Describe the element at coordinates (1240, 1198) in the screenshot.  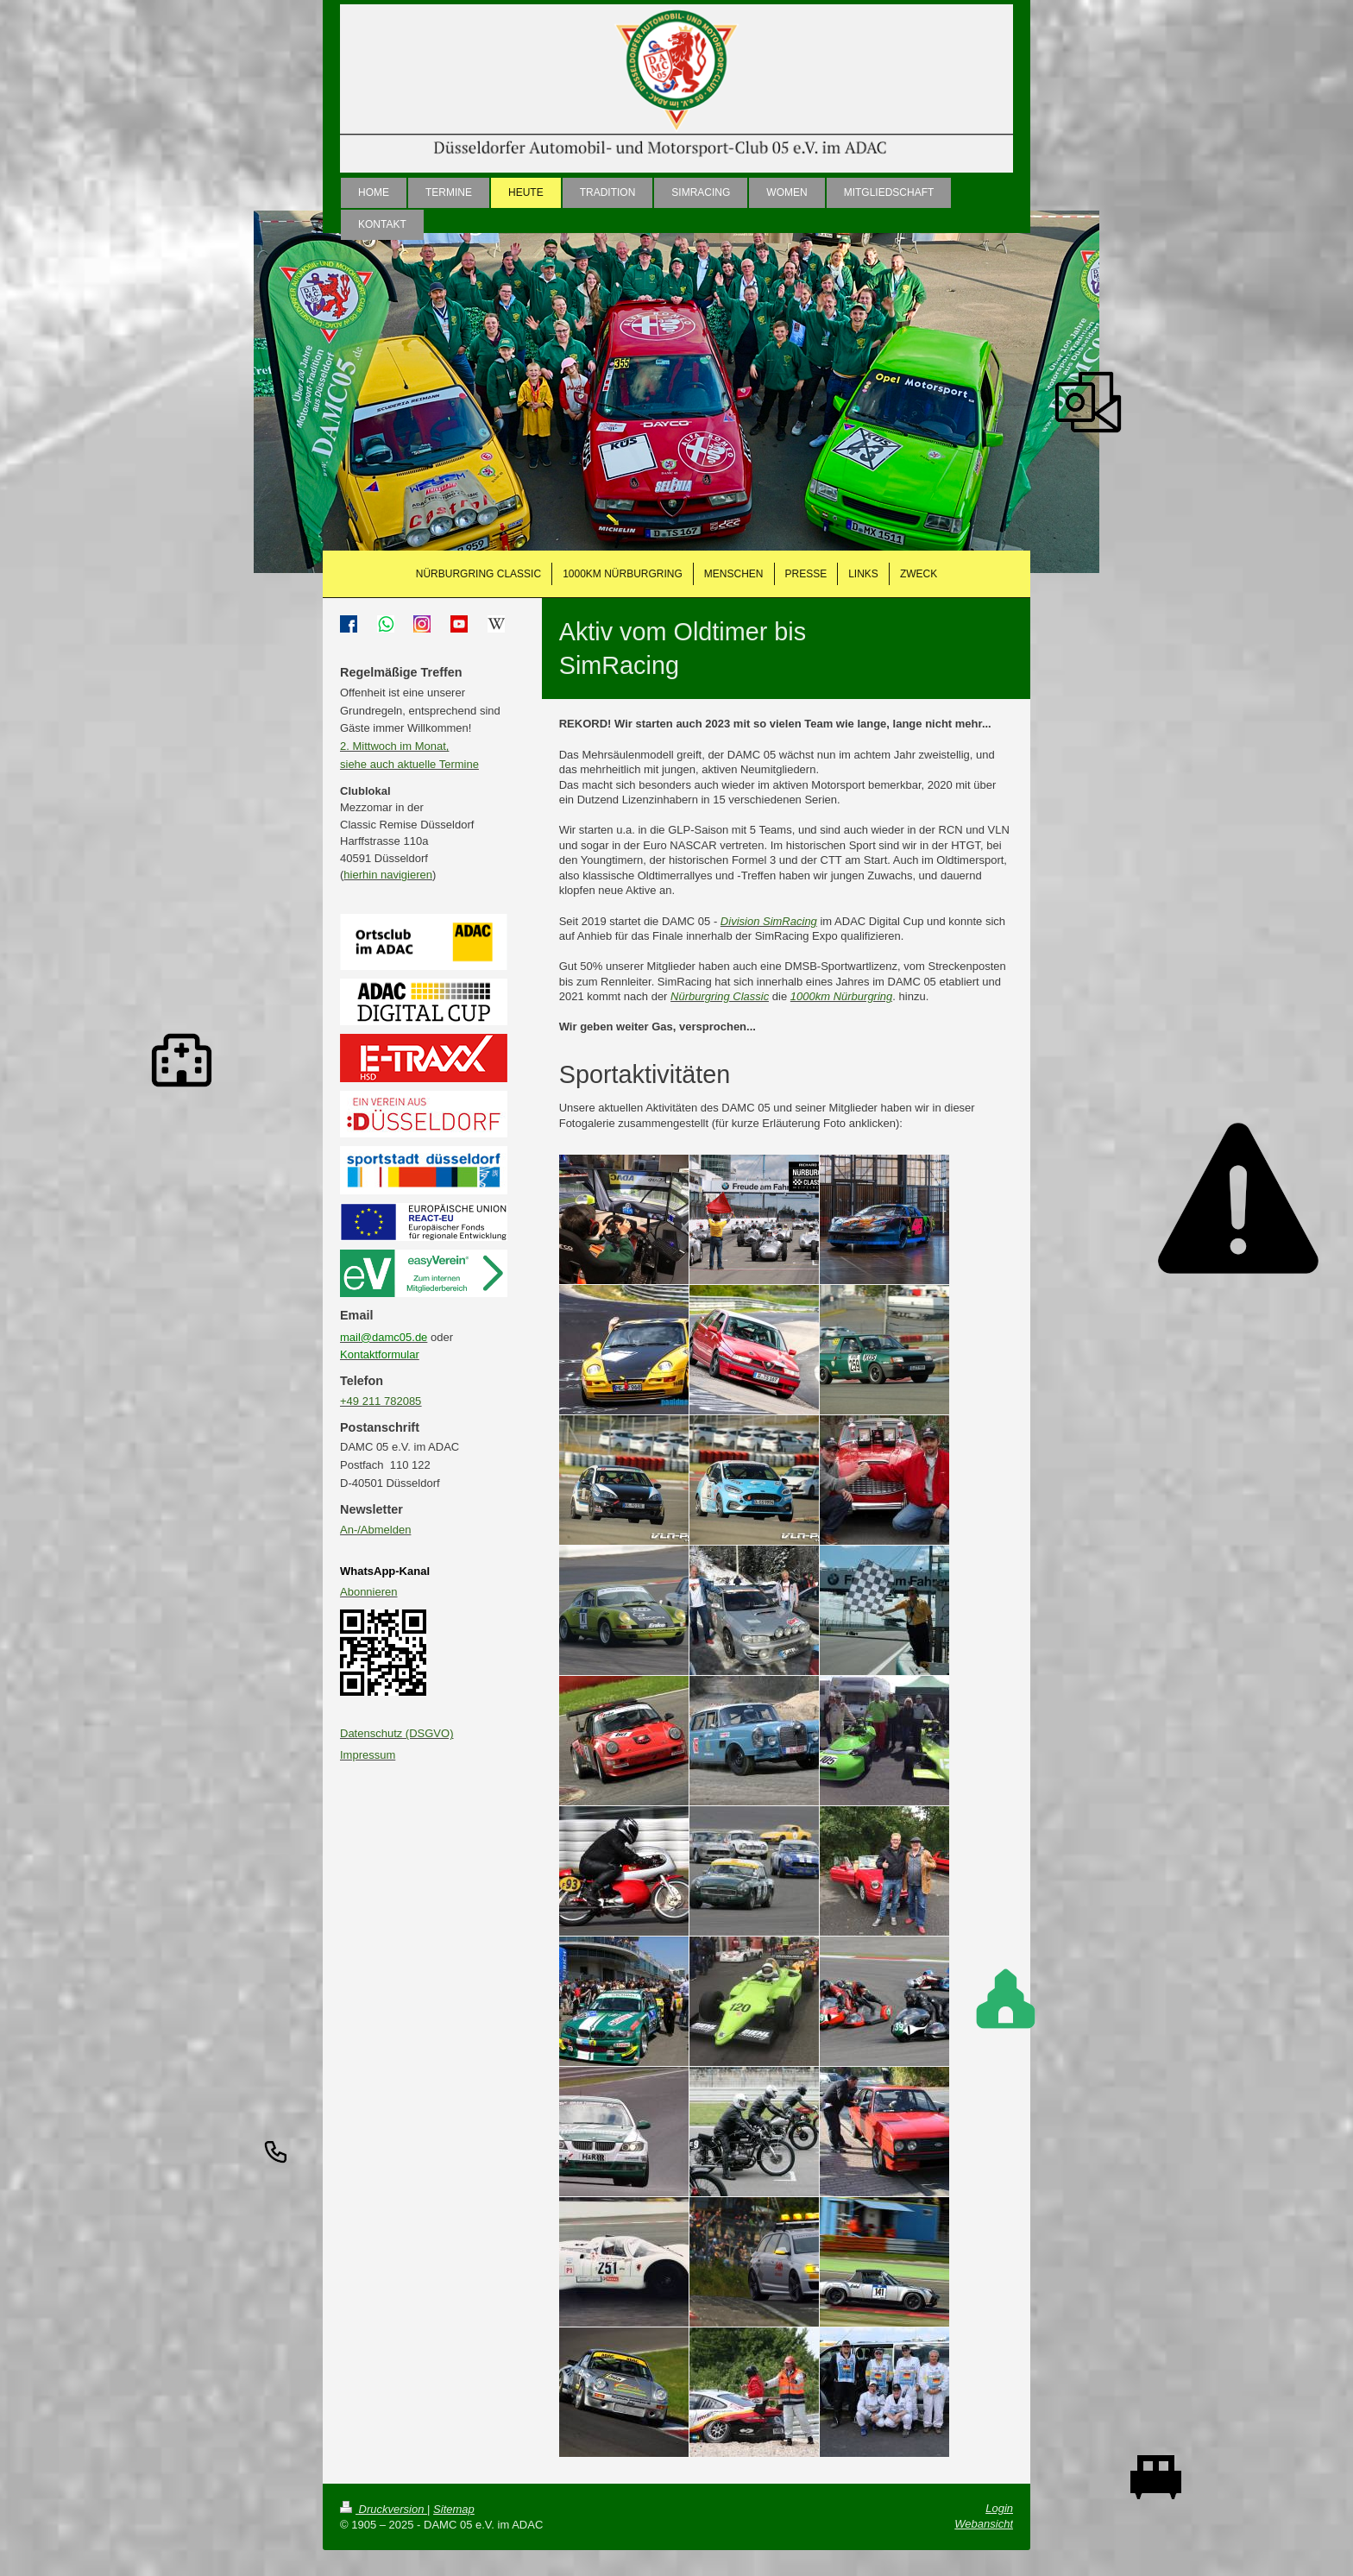
I see `indicates a warning or caution state` at that location.